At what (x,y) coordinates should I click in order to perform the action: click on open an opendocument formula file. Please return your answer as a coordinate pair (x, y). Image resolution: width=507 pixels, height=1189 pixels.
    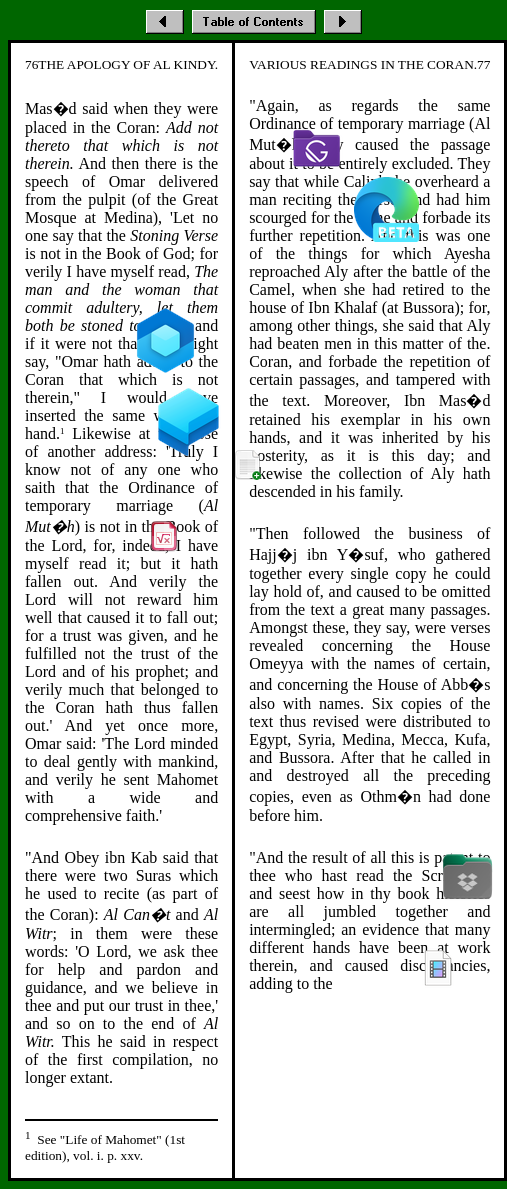
    Looking at the image, I should click on (164, 536).